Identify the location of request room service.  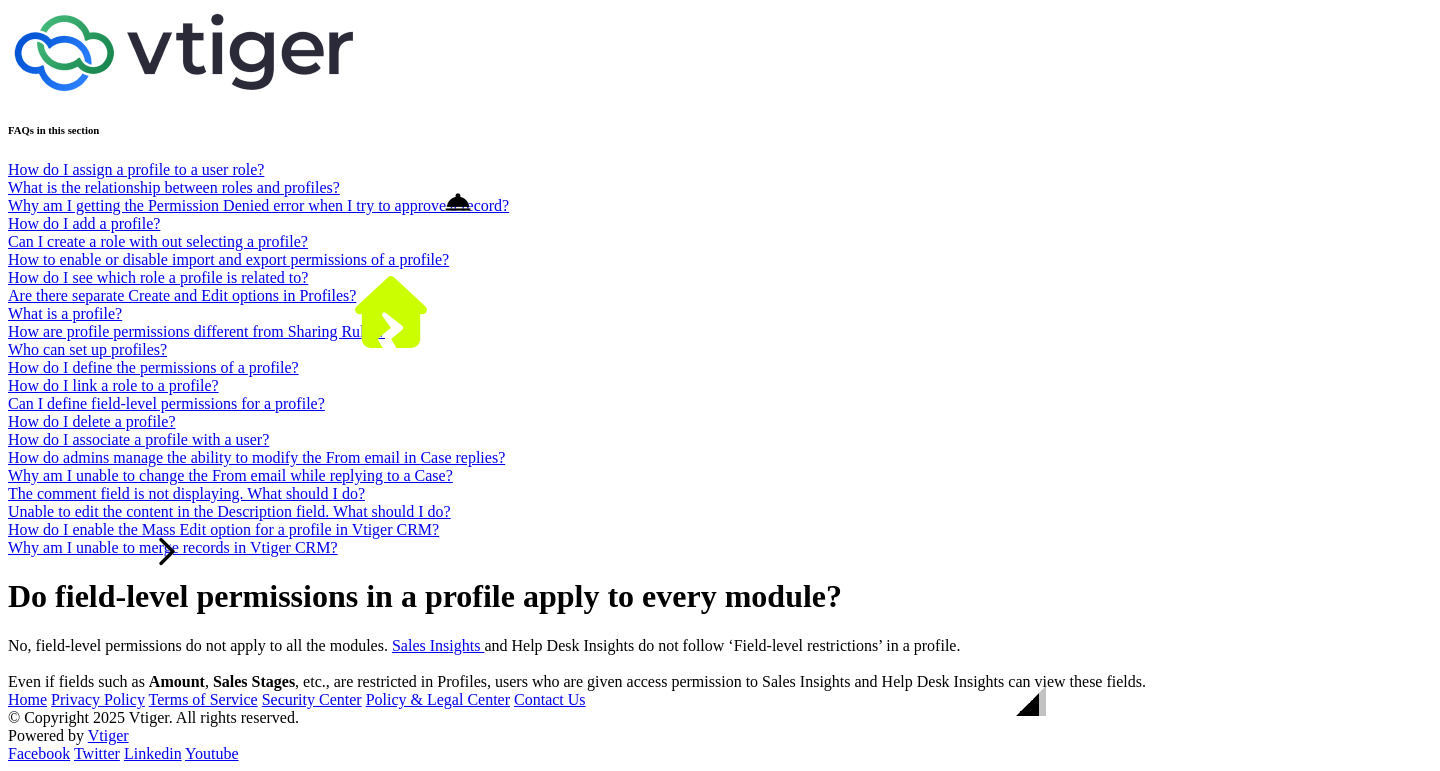
(458, 202).